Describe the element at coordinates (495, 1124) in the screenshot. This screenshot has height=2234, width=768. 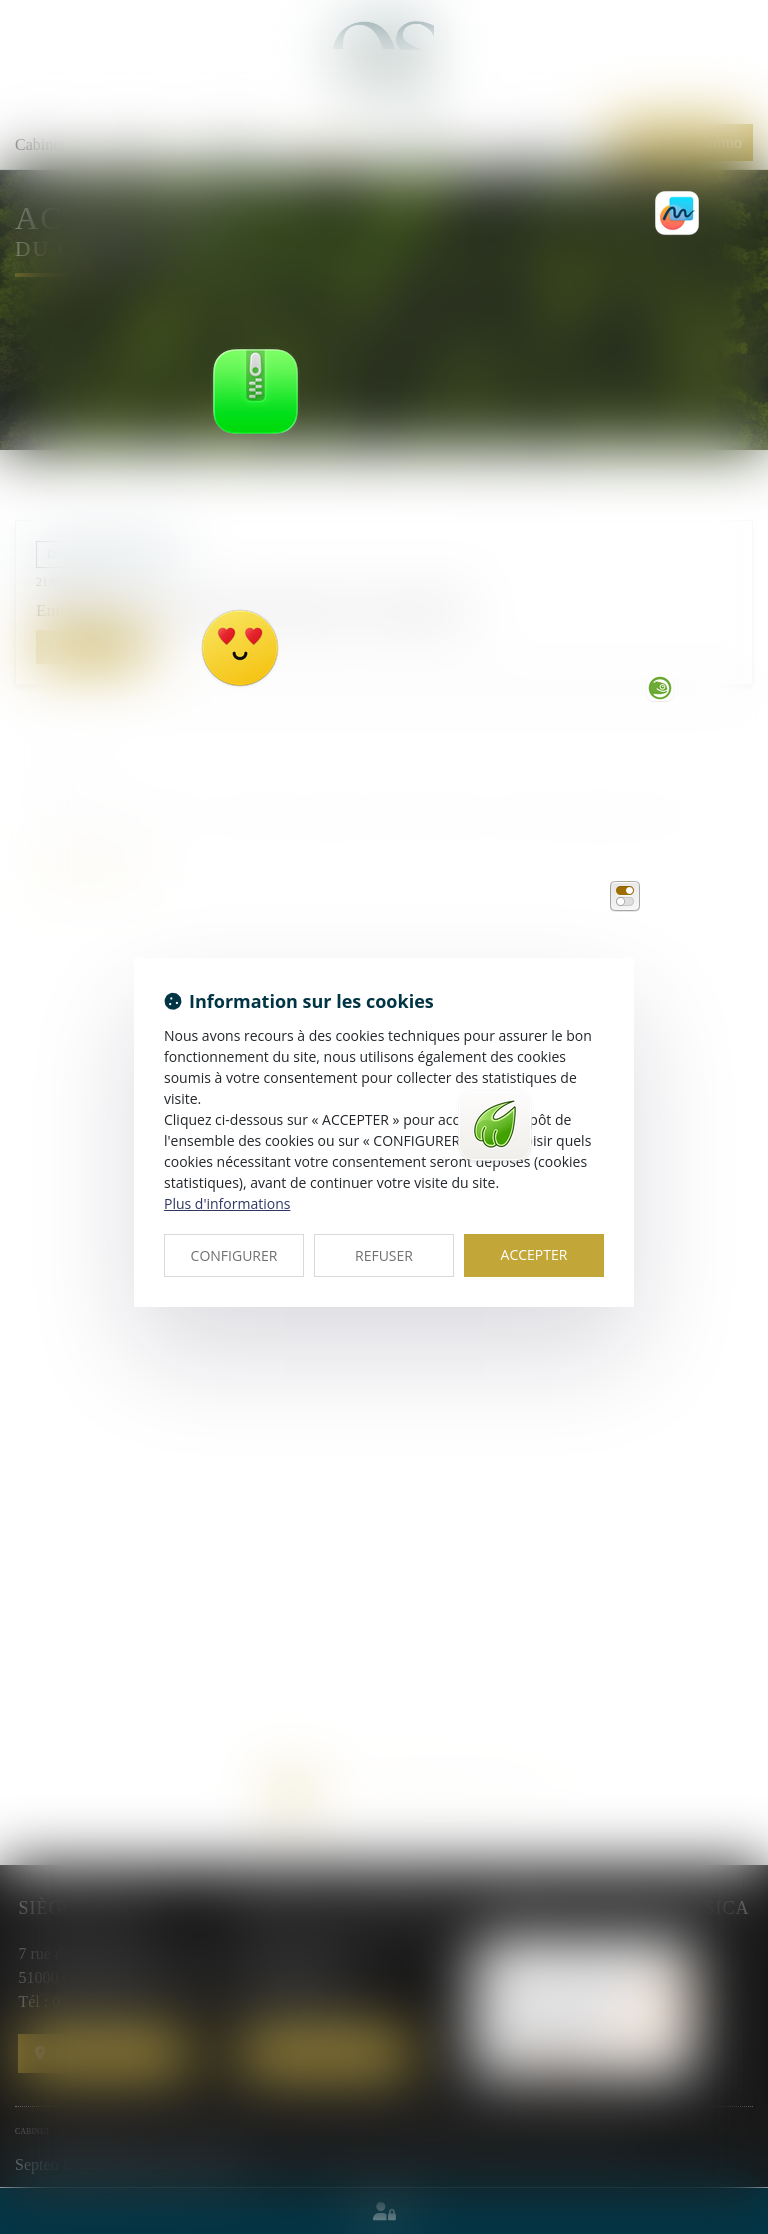
I see `launch midori web browser` at that location.